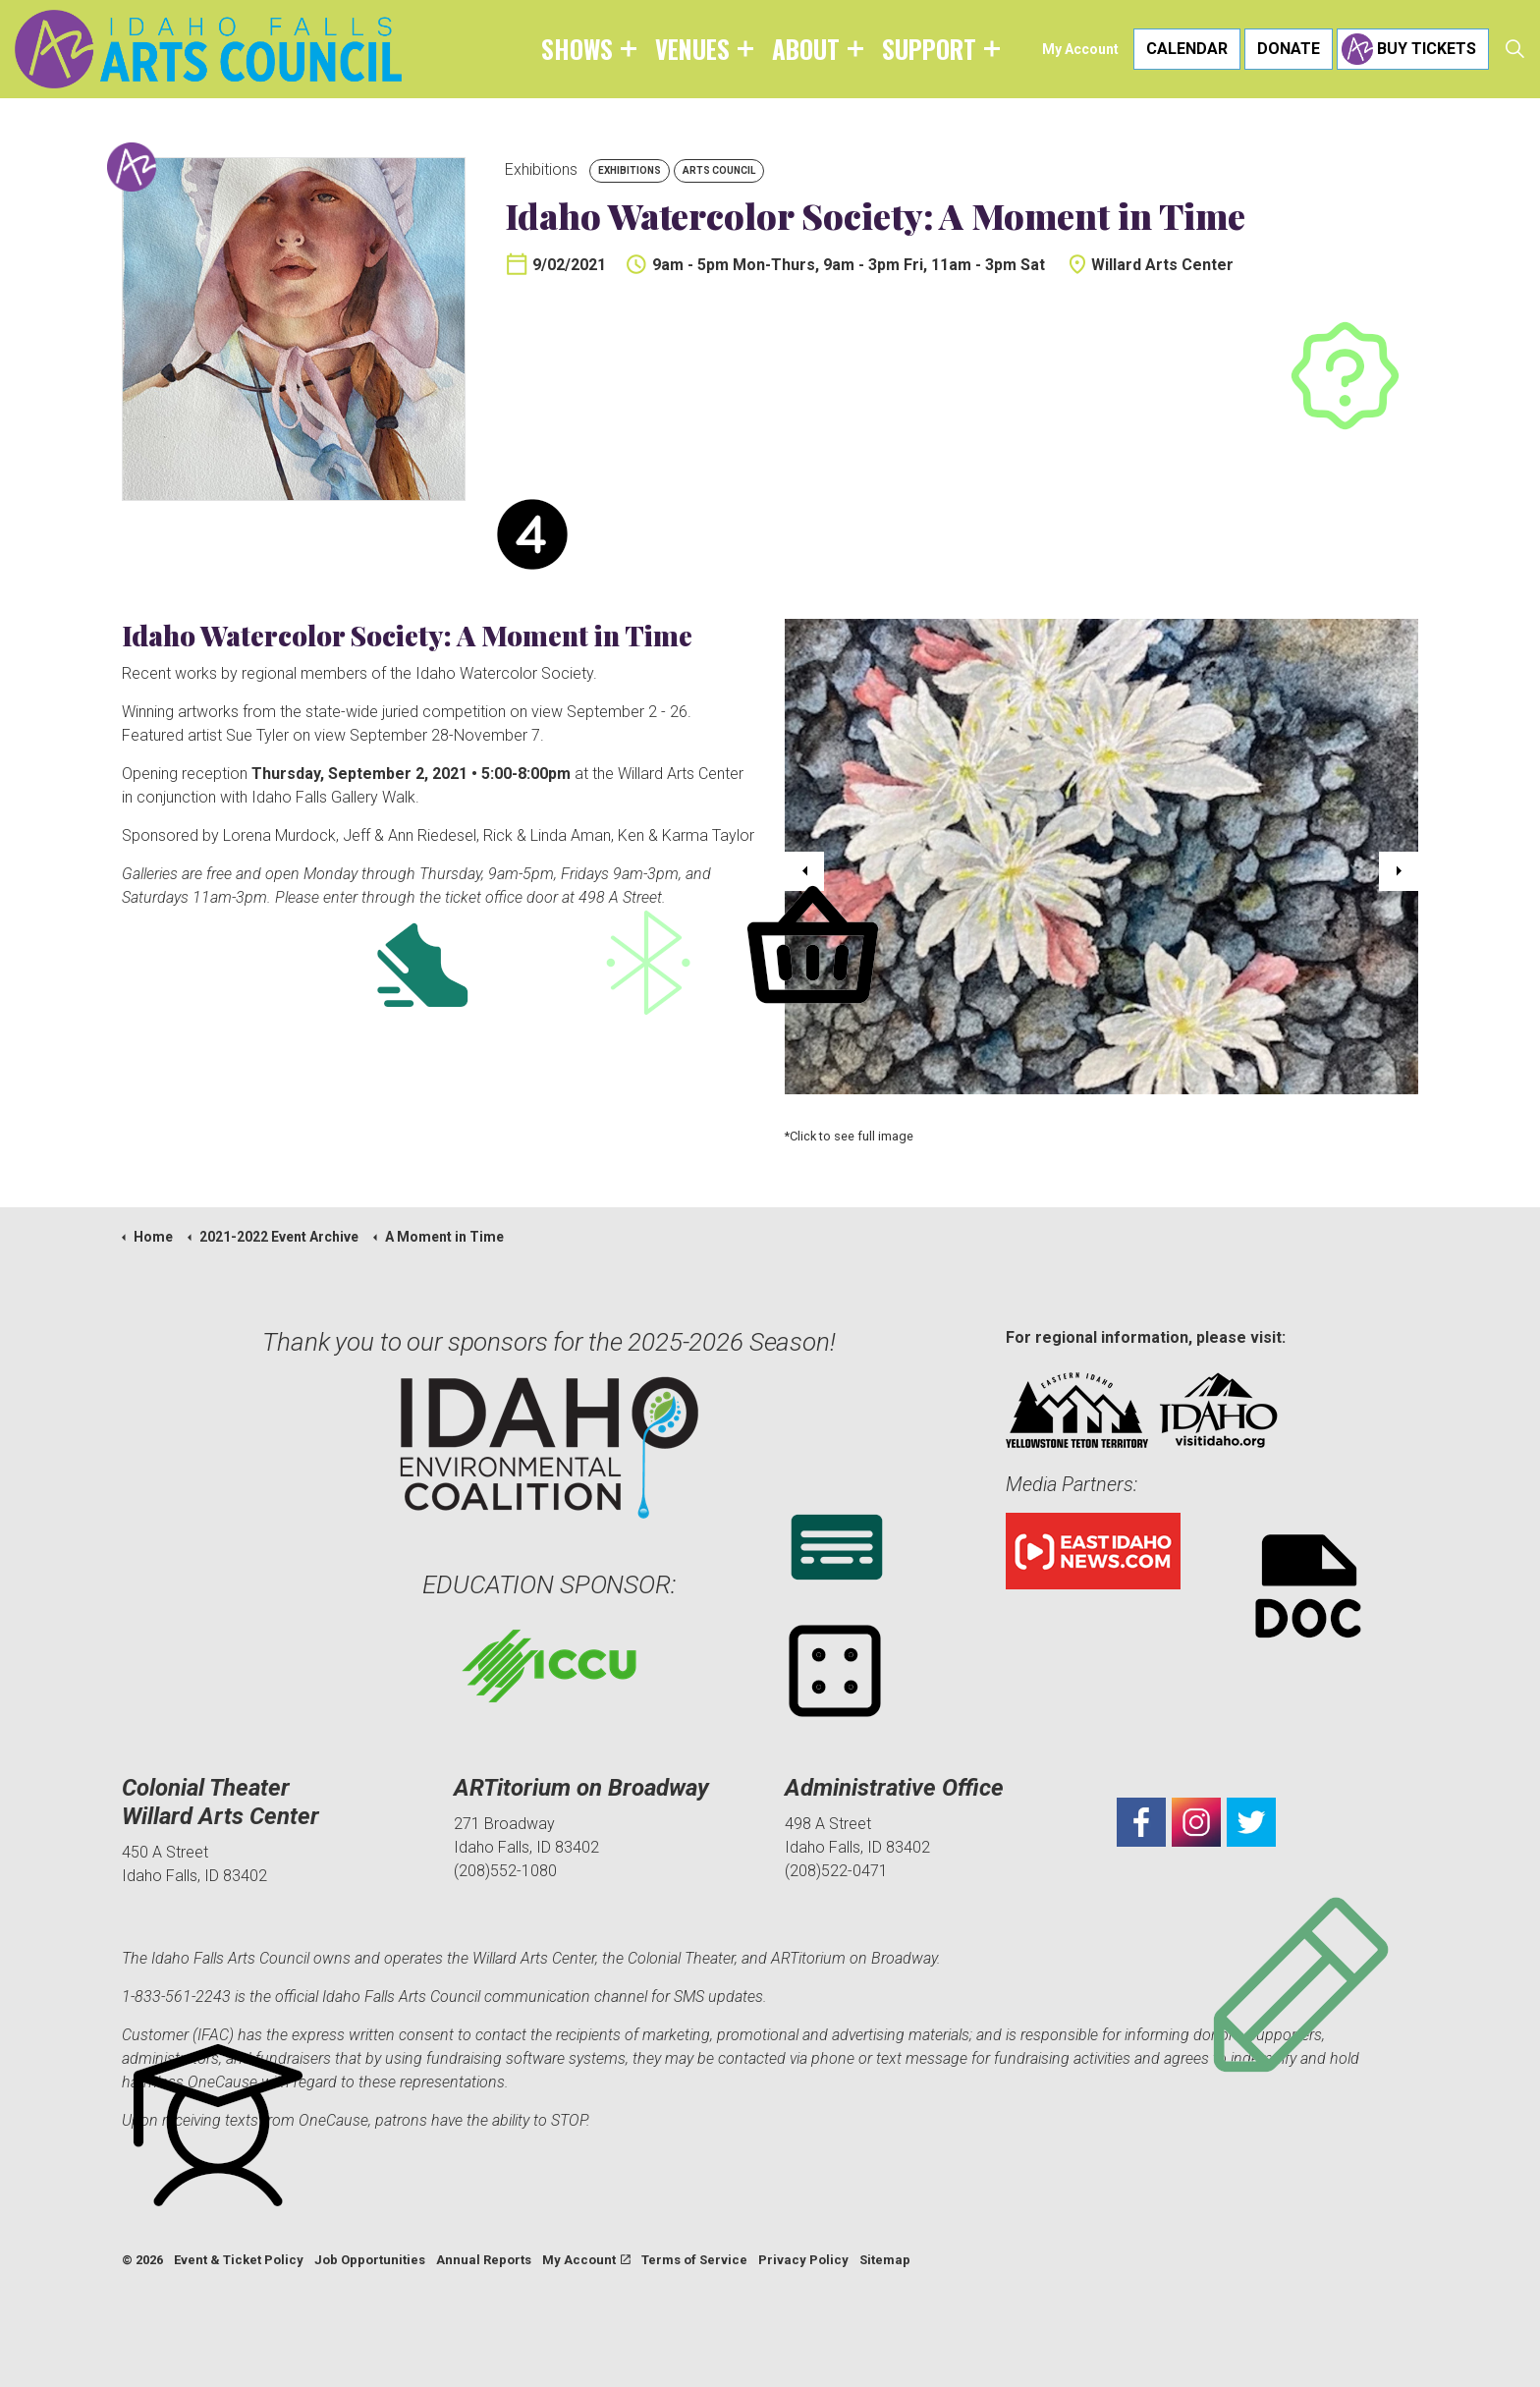 This screenshot has width=1540, height=2387. Describe the element at coordinates (218, 2129) in the screenshot. I see `view student profile or account` at that location.